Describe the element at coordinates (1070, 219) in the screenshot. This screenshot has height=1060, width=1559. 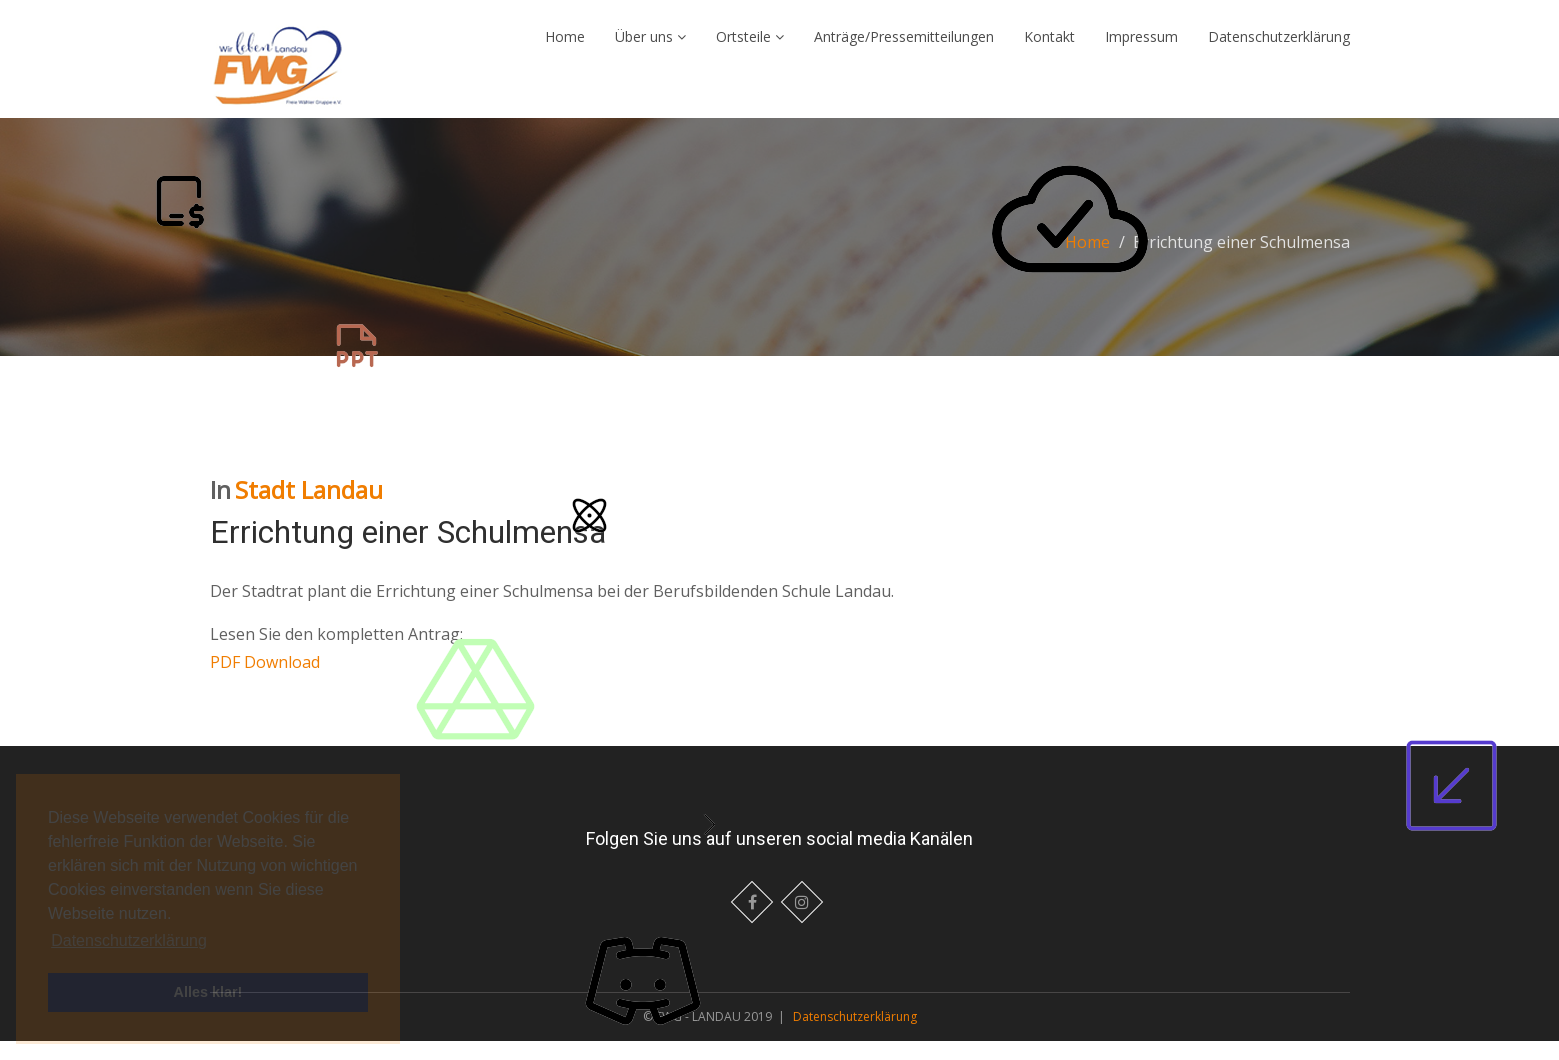
I see `file successfully uploaded to cloud` at that location.